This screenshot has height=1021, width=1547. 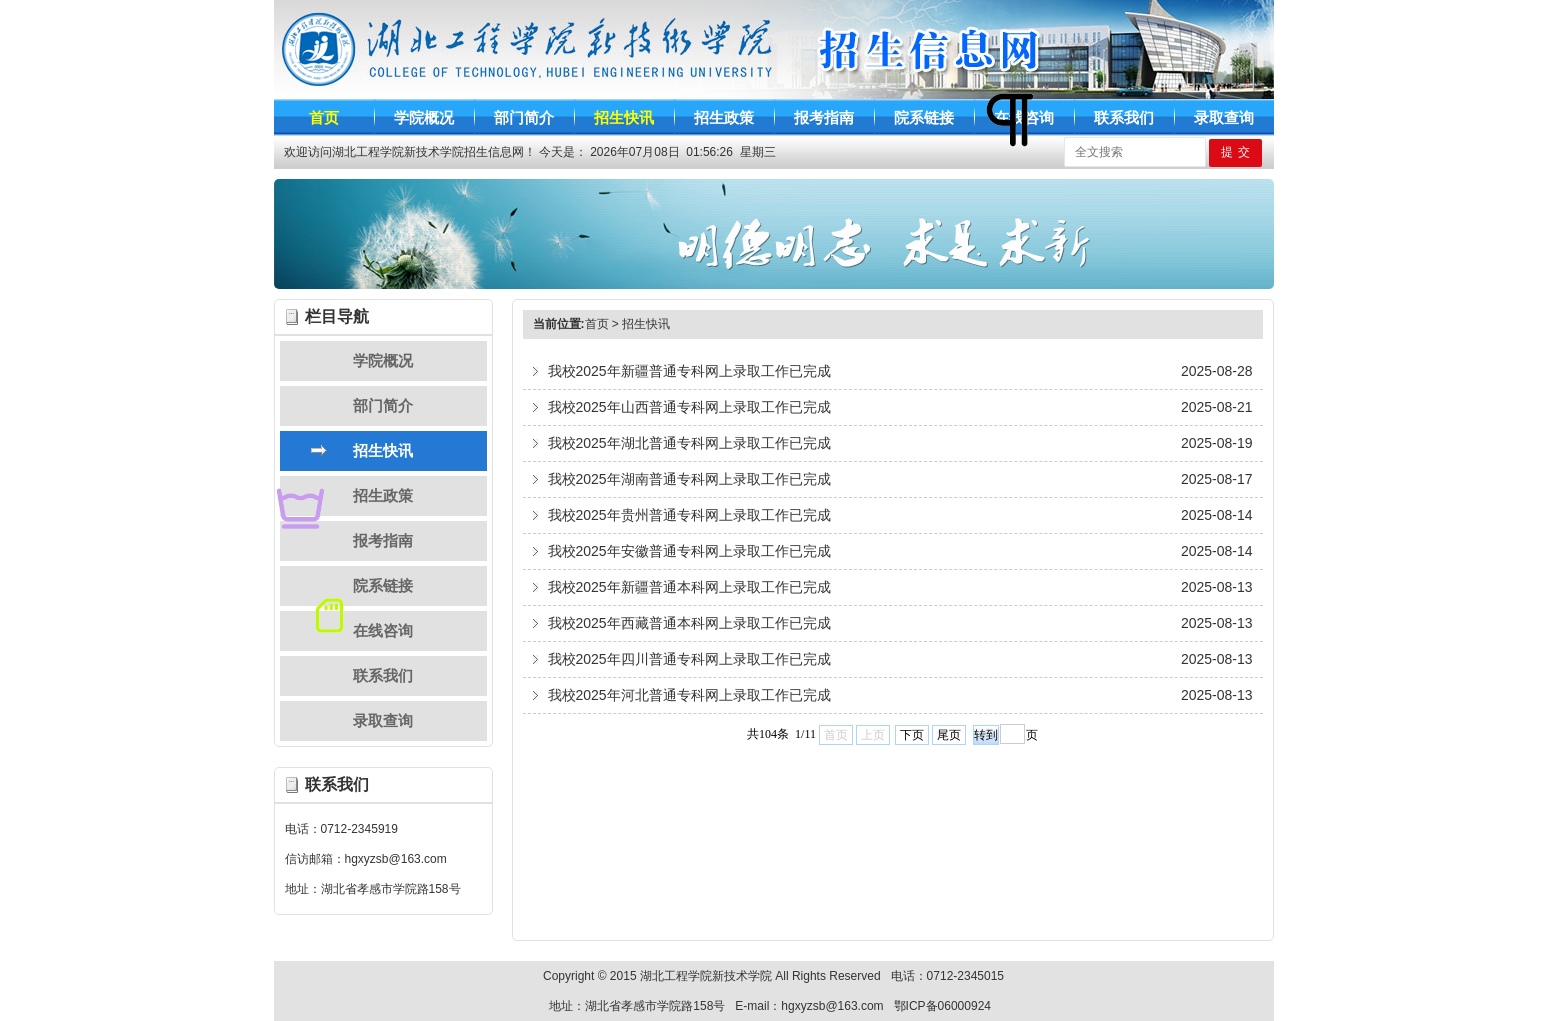 What do you see at coordinates (300, 507) in the screenshot?
I see `indicates machine washable with gentle press cycle` at bounding box center [300, 507].